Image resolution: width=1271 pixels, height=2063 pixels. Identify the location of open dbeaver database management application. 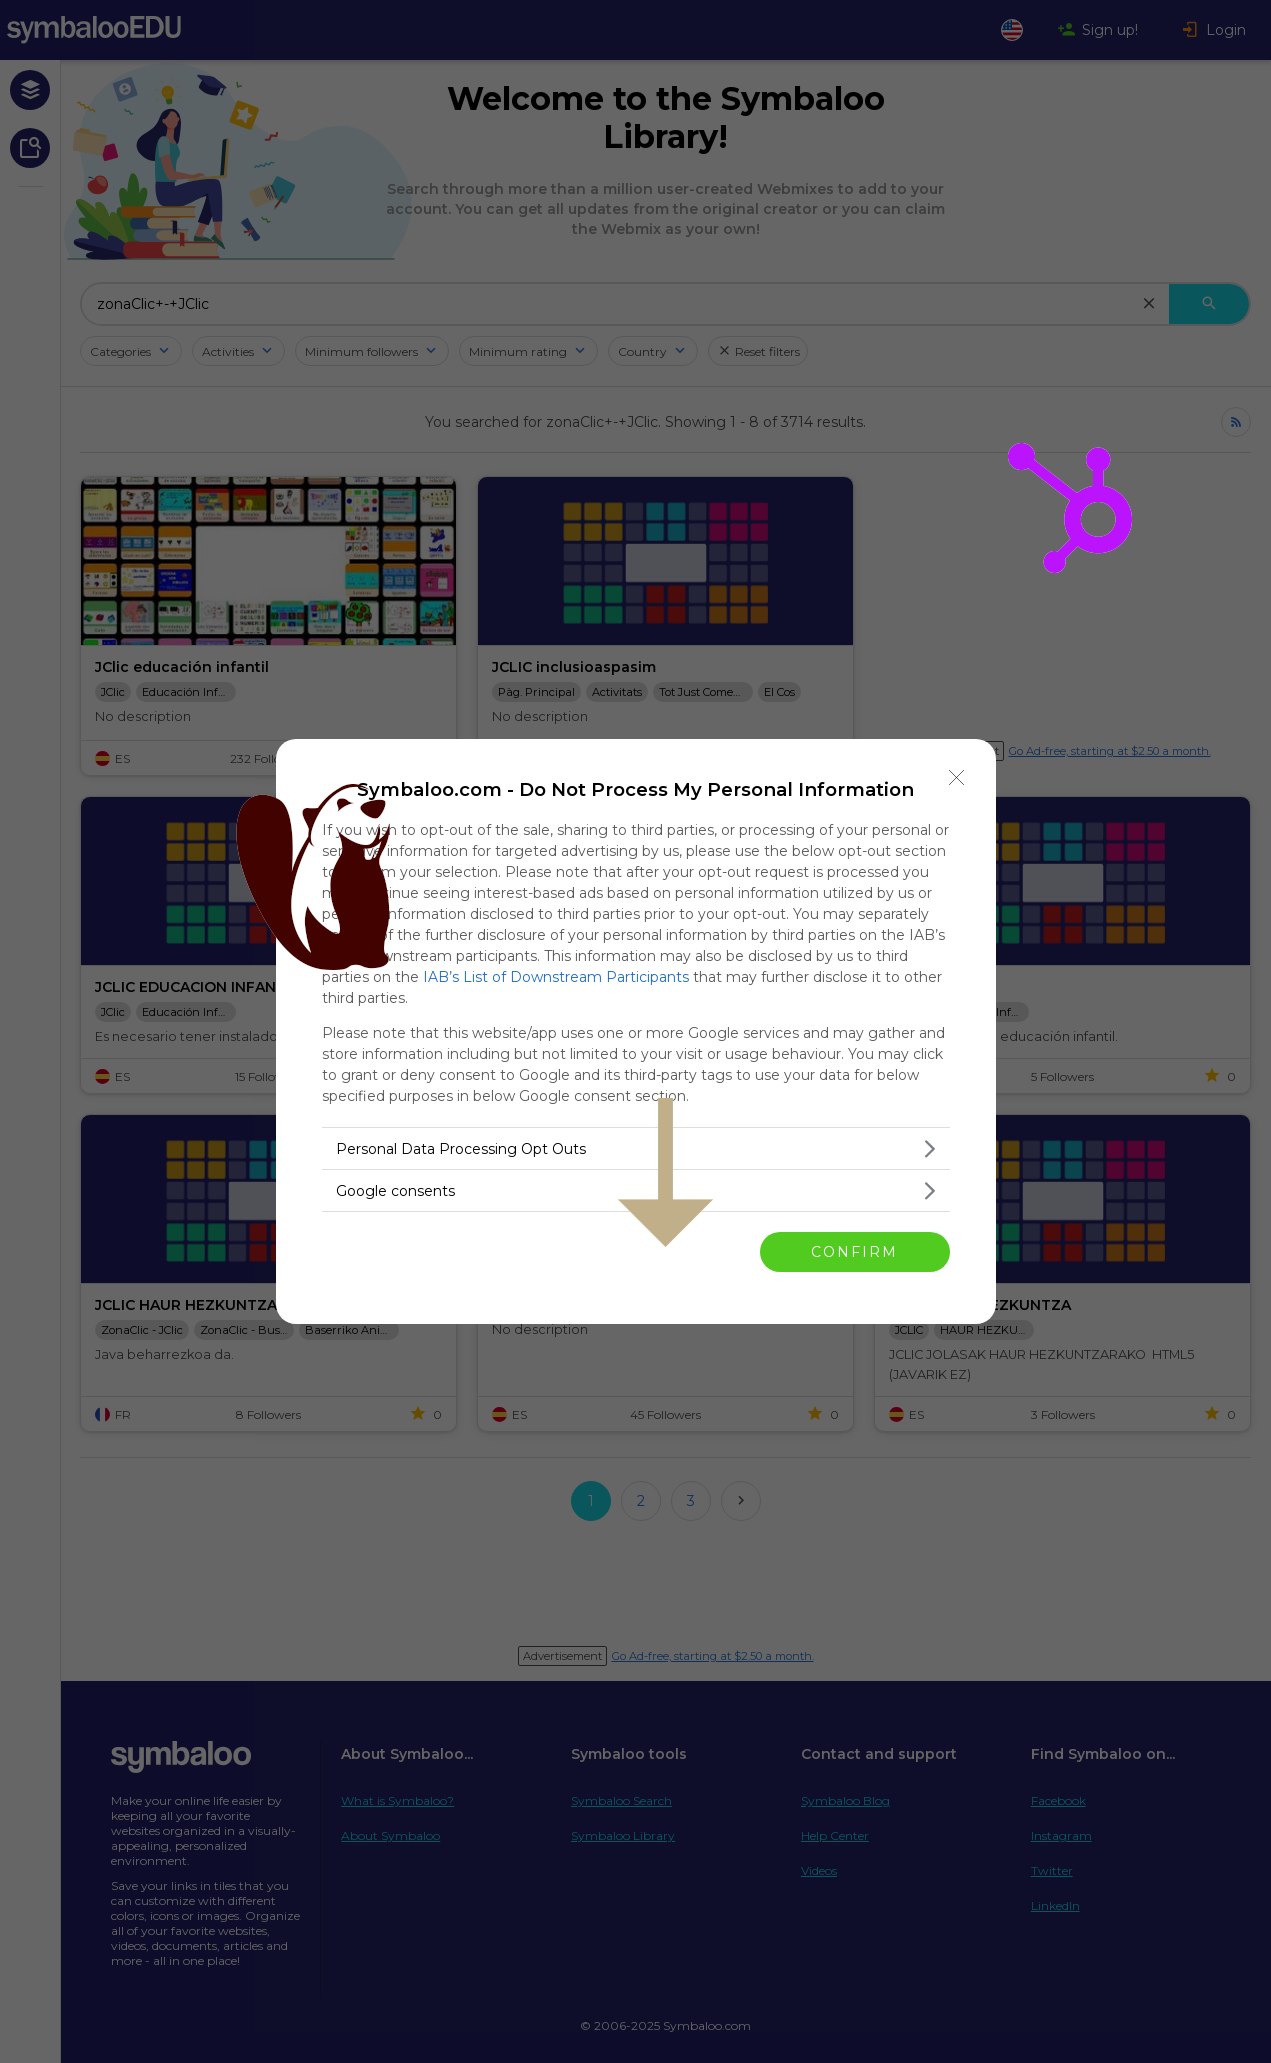
(313, 877).